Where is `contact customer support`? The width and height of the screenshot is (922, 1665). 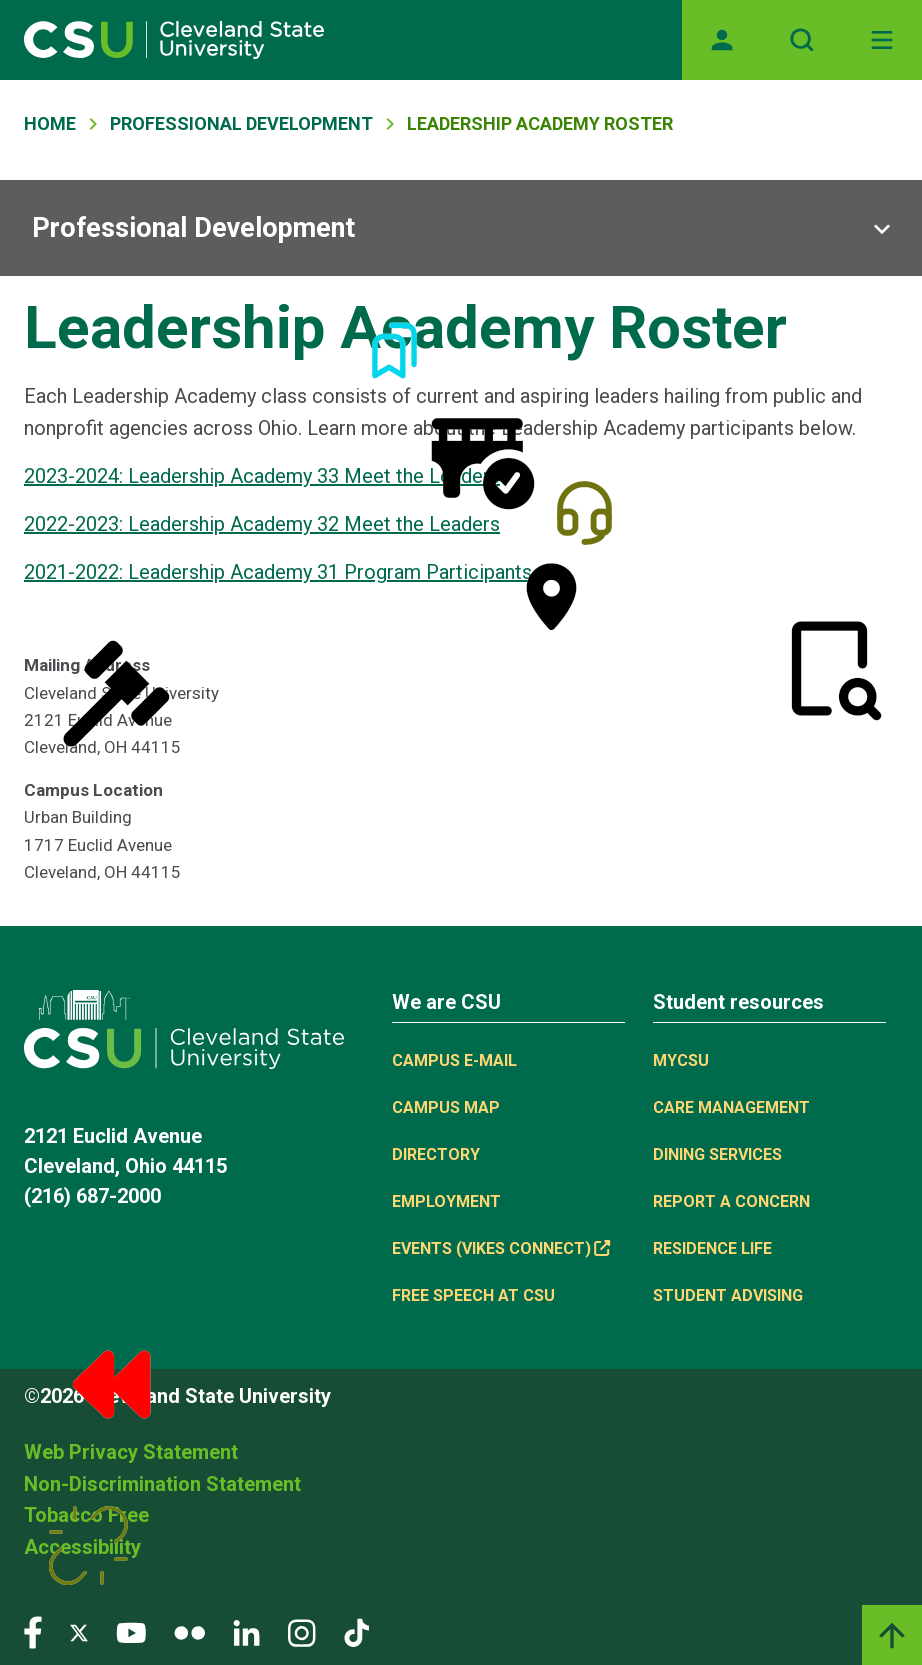
contact customer support is located at coordinates (584, 511).